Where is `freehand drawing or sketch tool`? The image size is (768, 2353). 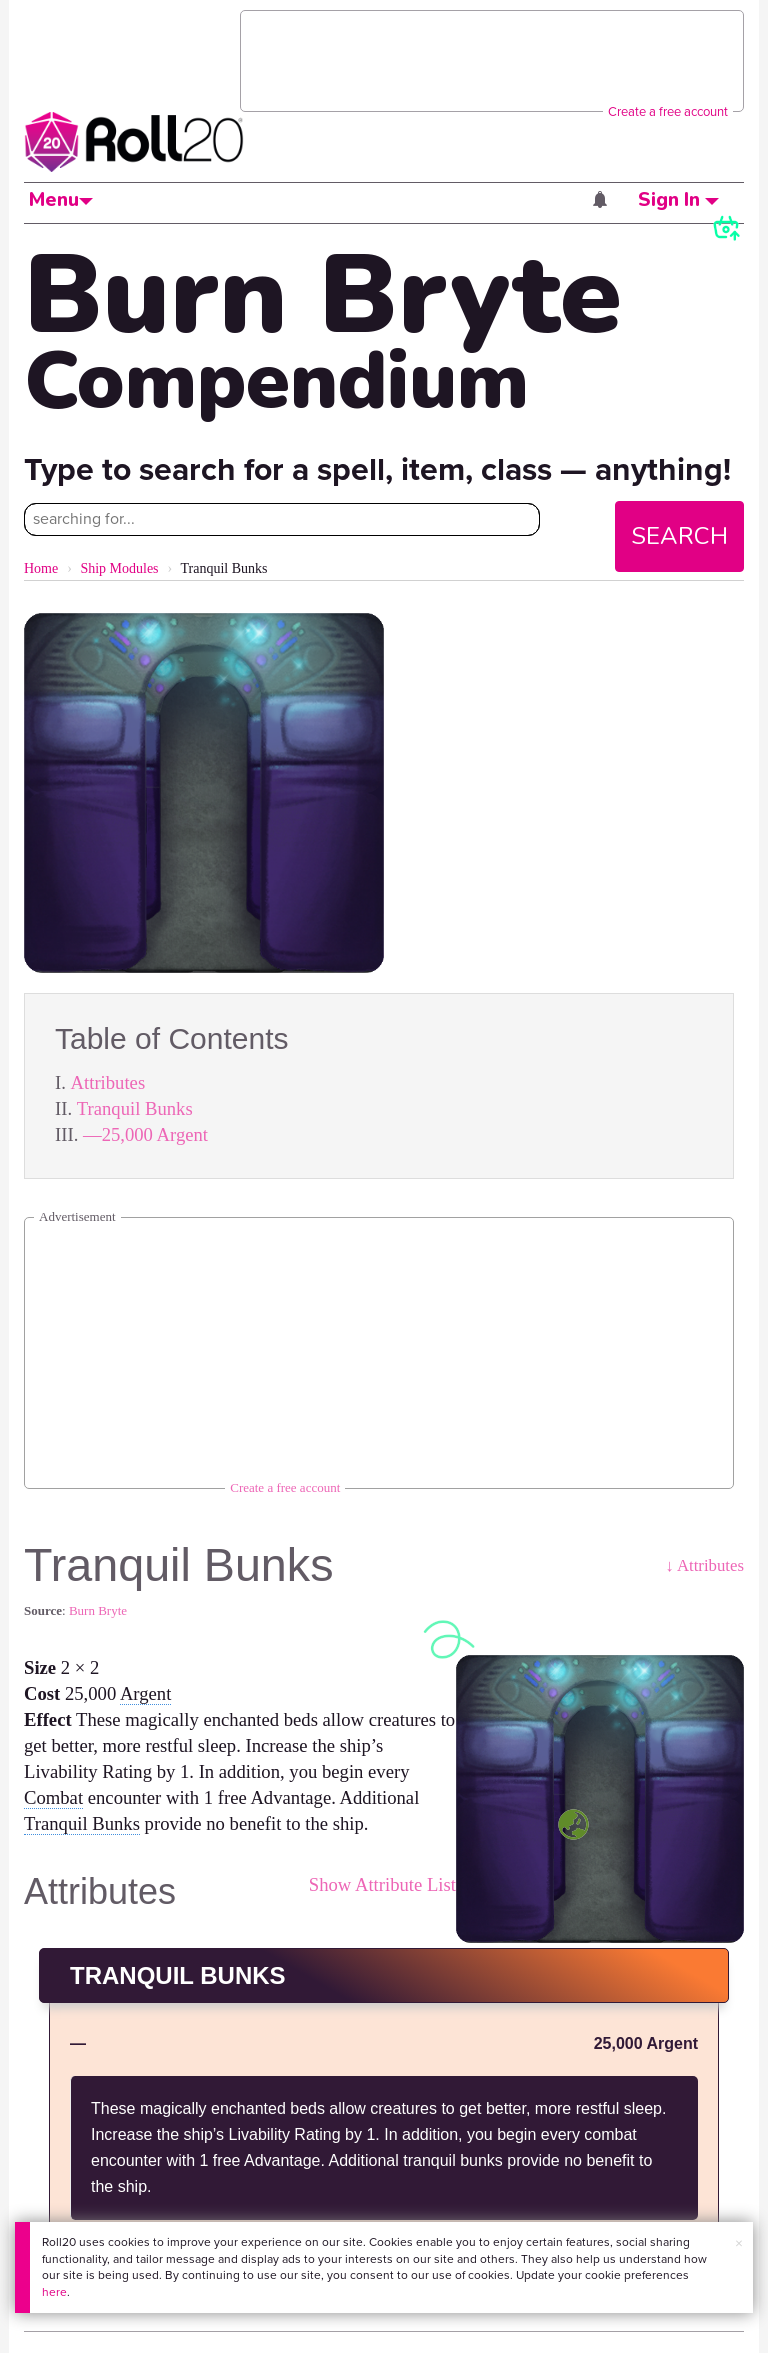 freehand drawing or sketch tool is located at coordinates (446, 1639).